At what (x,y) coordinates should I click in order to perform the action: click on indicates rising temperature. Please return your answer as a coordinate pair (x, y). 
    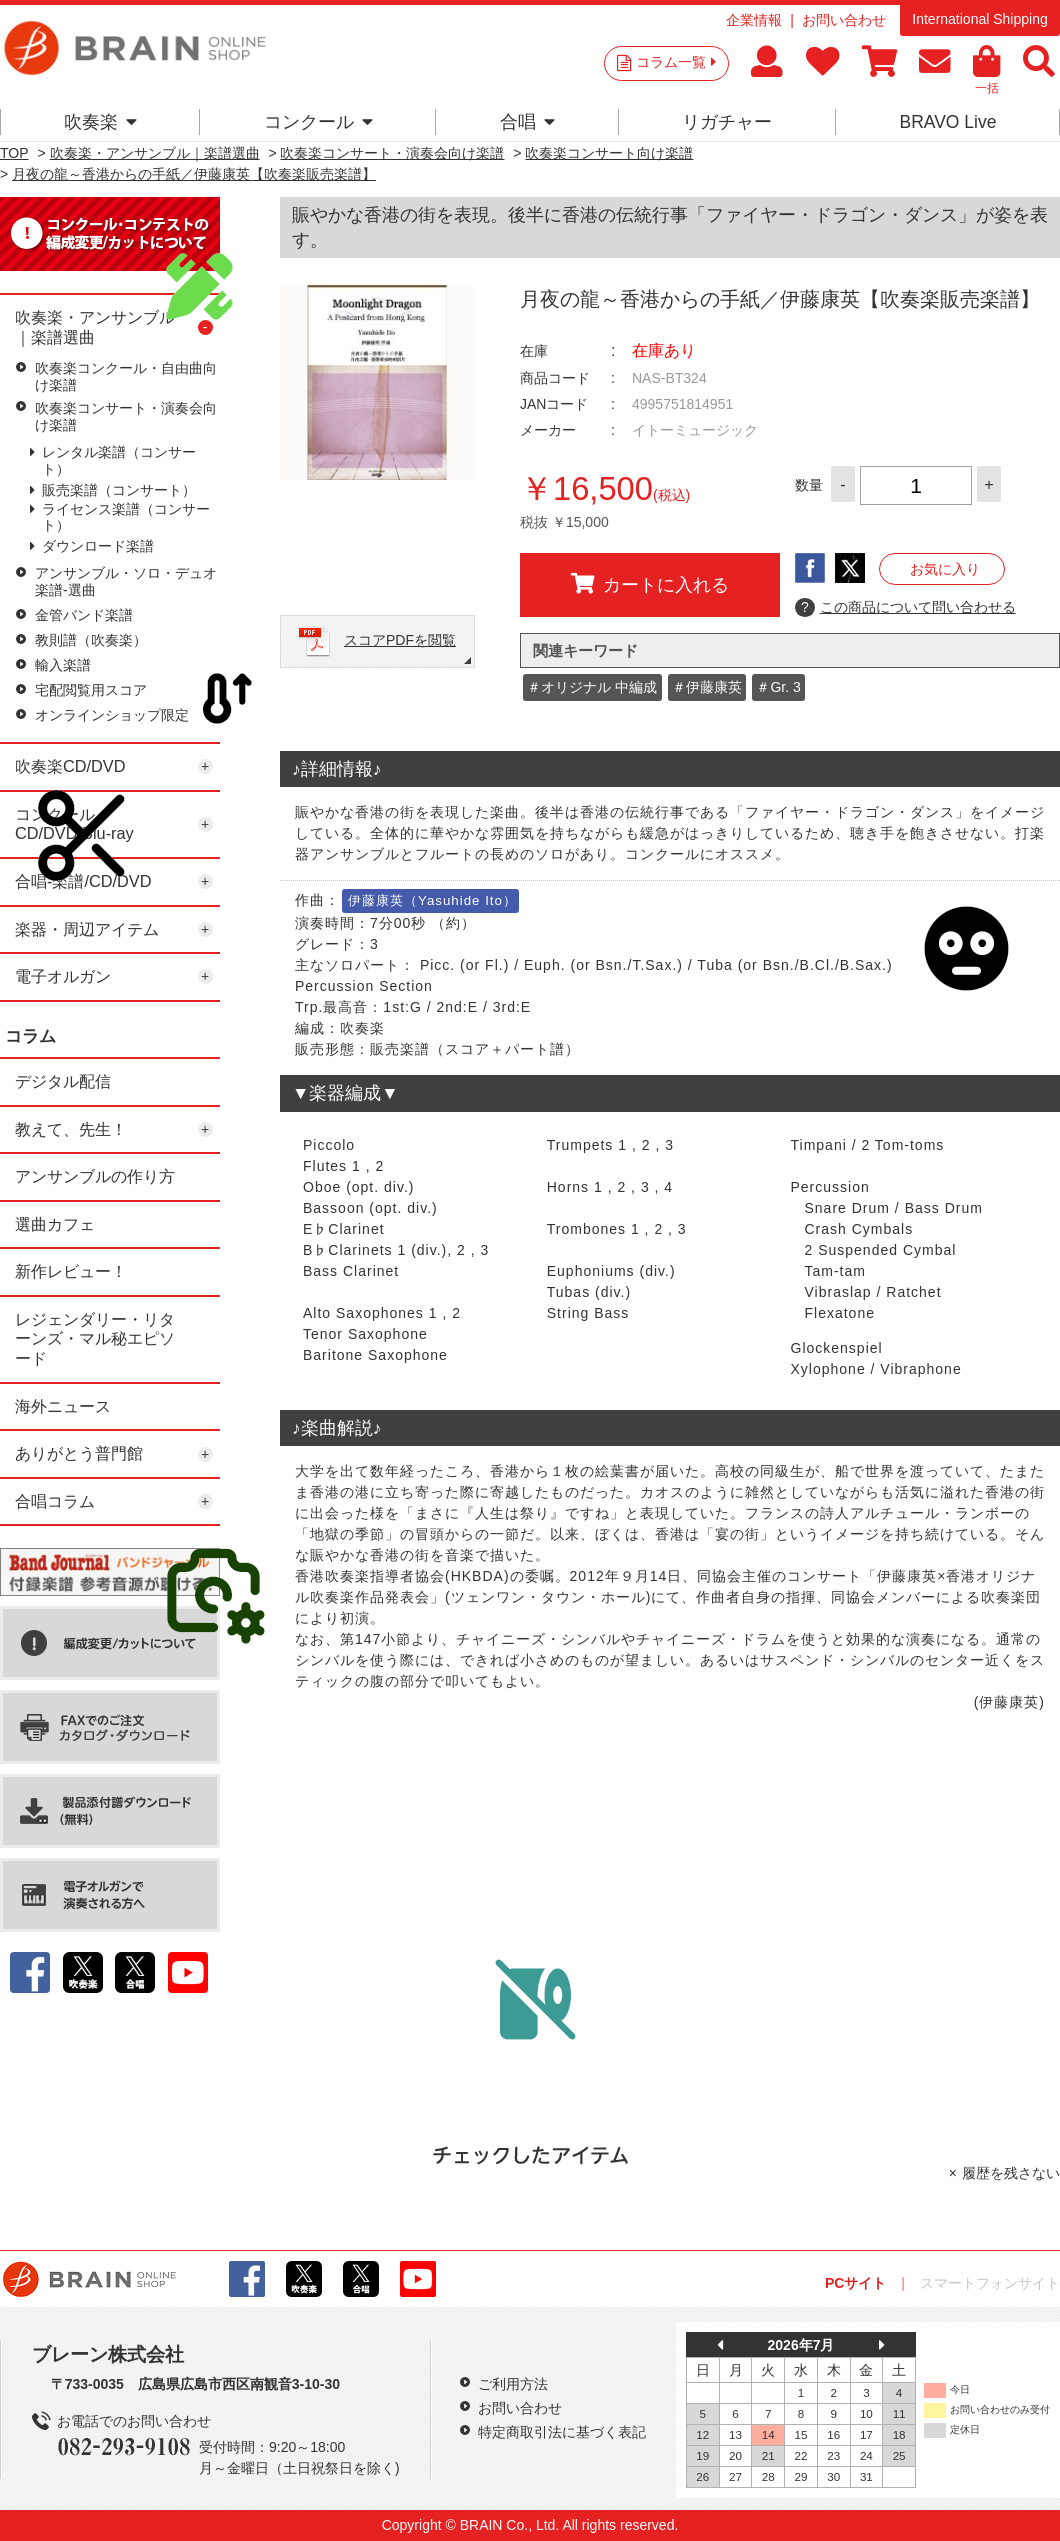
    Looking at the image, I should click on (226, 698).